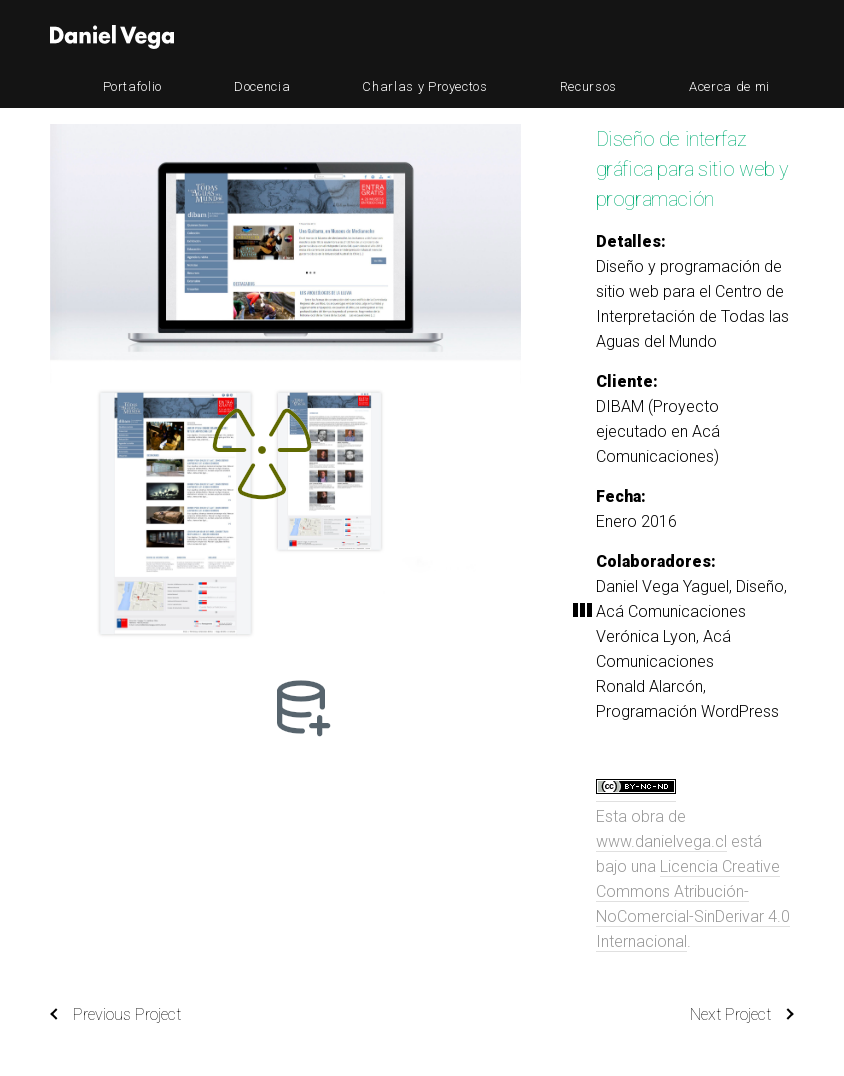  What do you see at coordinates (583, 610) in the screenshot?
I see `switch to week view in calendar` at bounding box center [583, 610].